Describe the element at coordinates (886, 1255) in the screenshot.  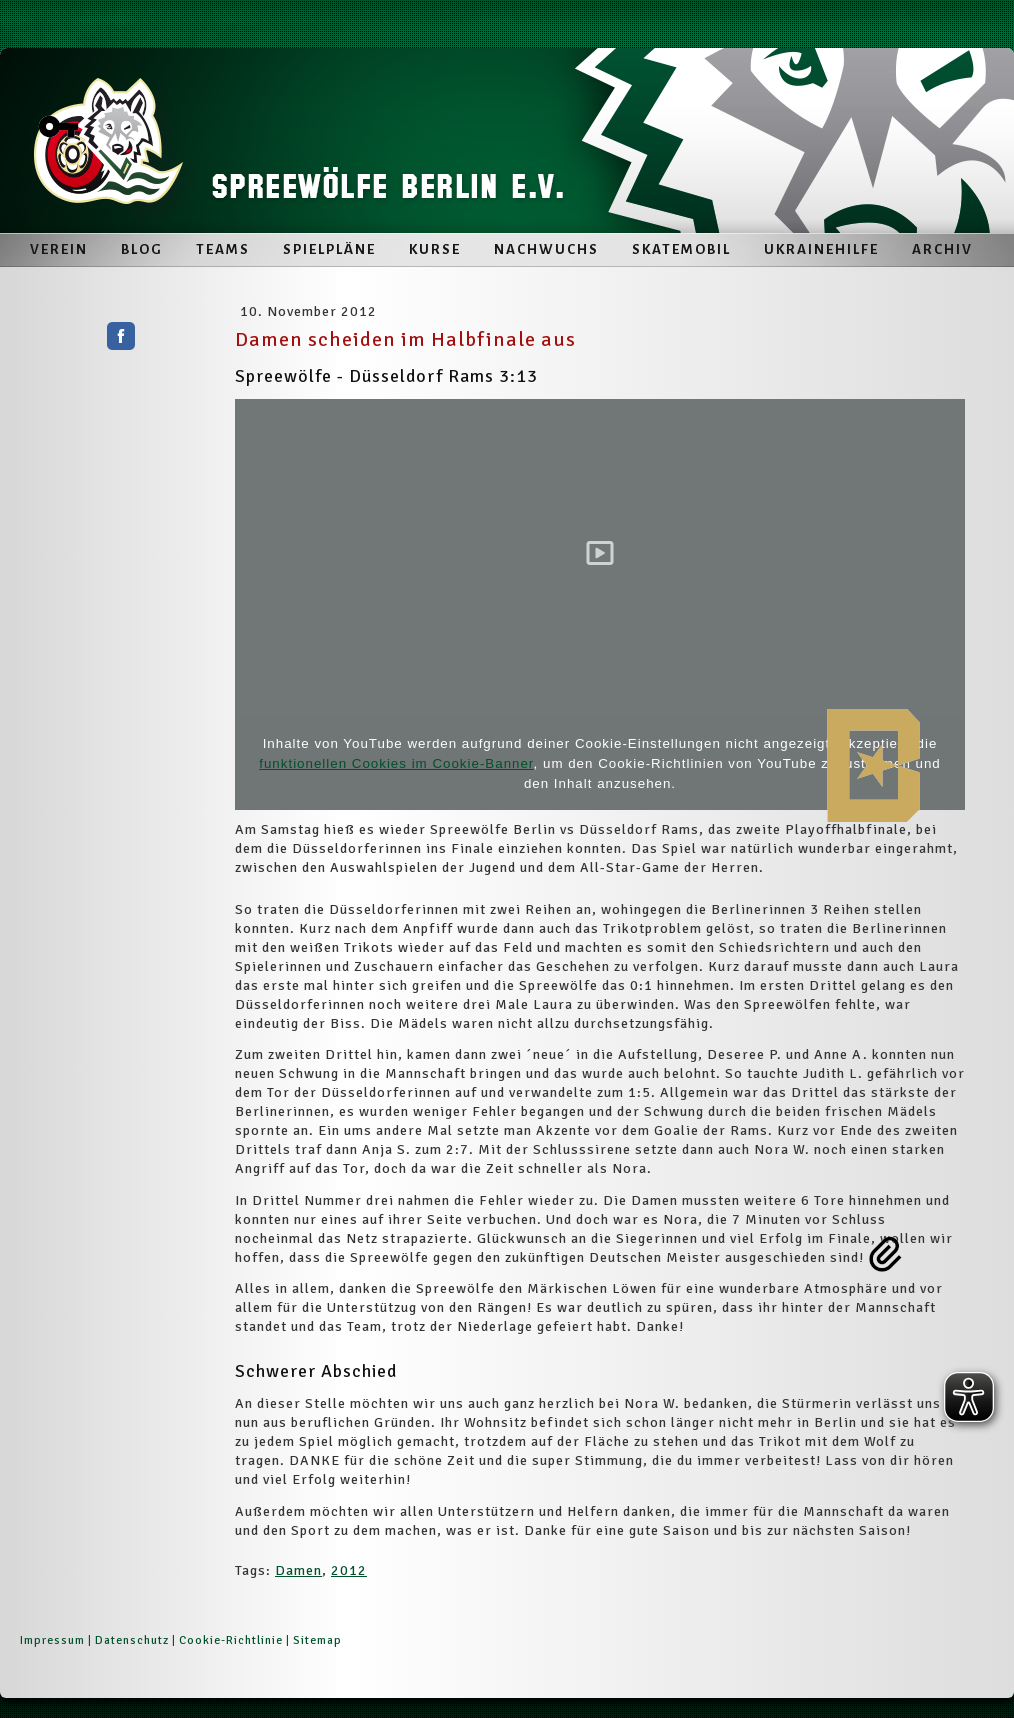
I see `attach a file to your message` at that location.